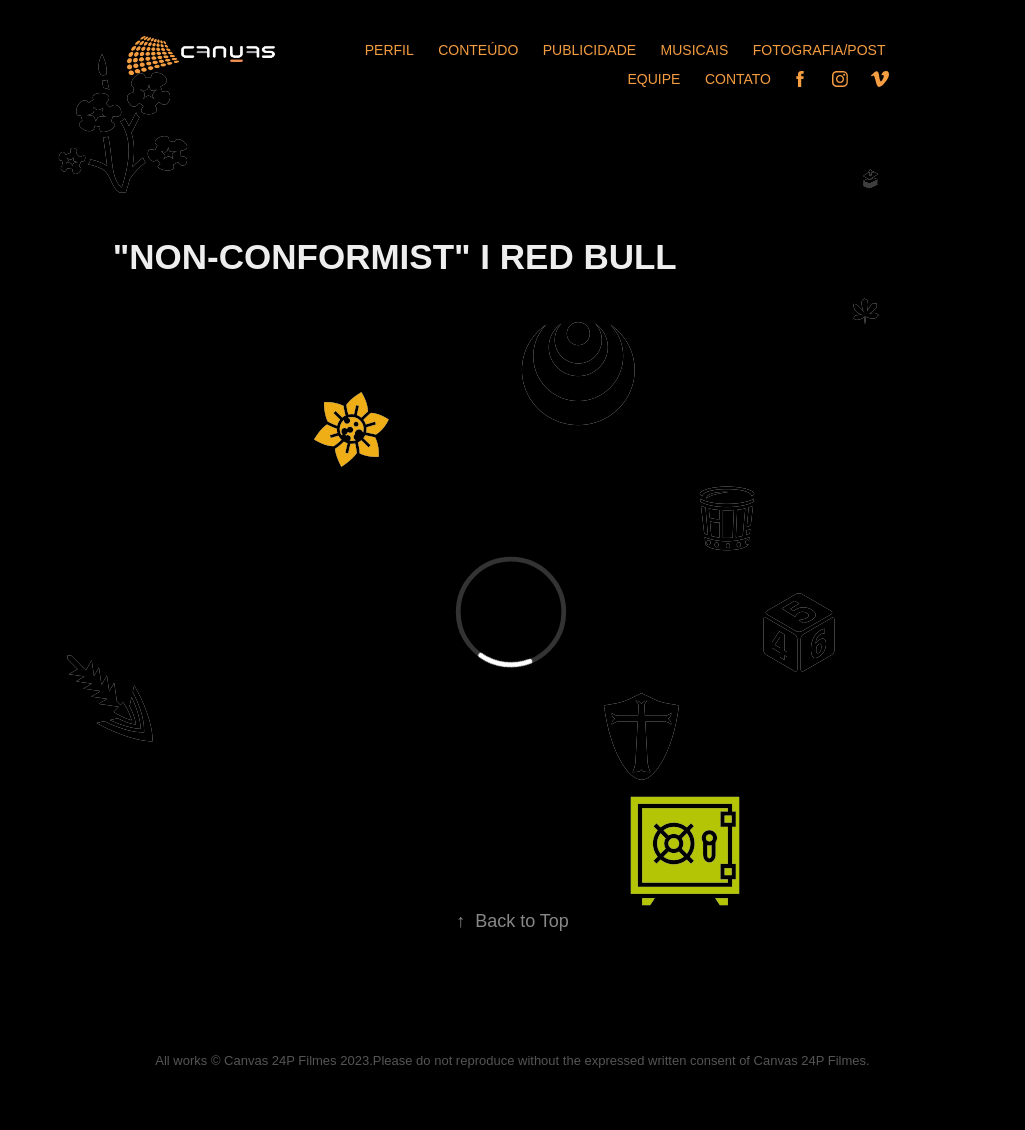 The height and width of the screenshot is (1130, 1025). Describe the element at coordinates (641, 736) in the screenshot. I see `select knight or crusader class` at that location.